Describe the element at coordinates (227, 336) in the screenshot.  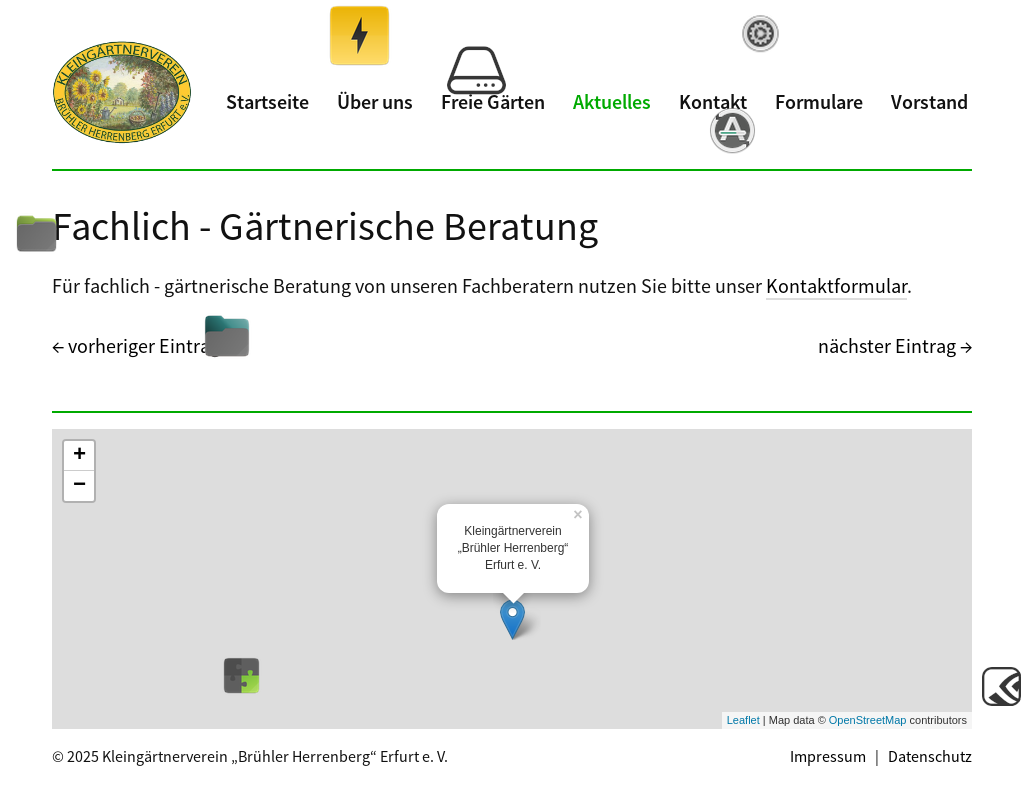
I see `drop files here to move them into this folder` at that location.